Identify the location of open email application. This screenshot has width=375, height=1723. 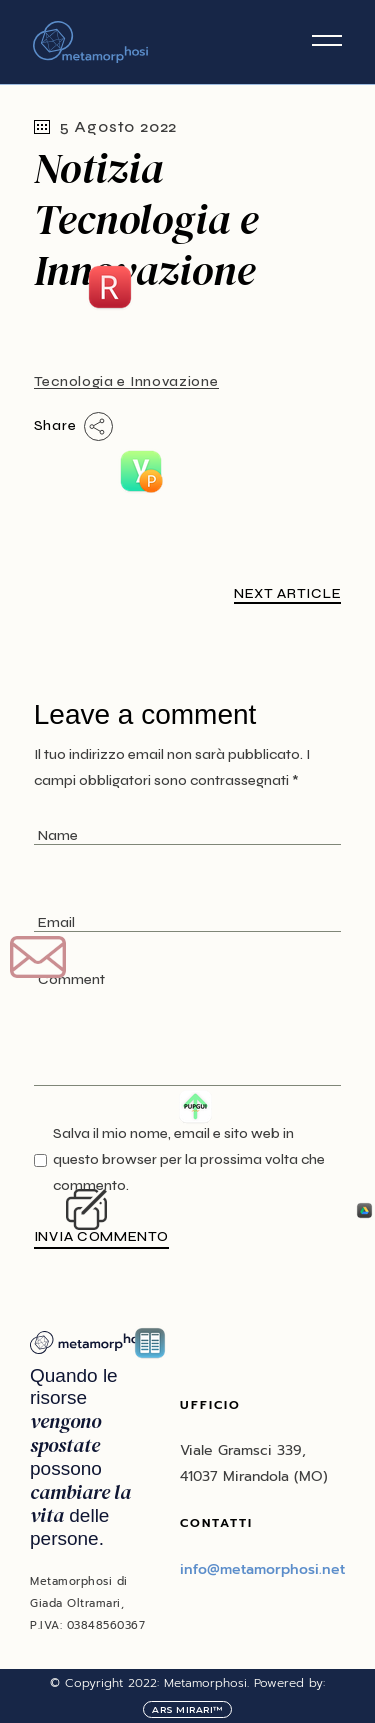
(38, 957).